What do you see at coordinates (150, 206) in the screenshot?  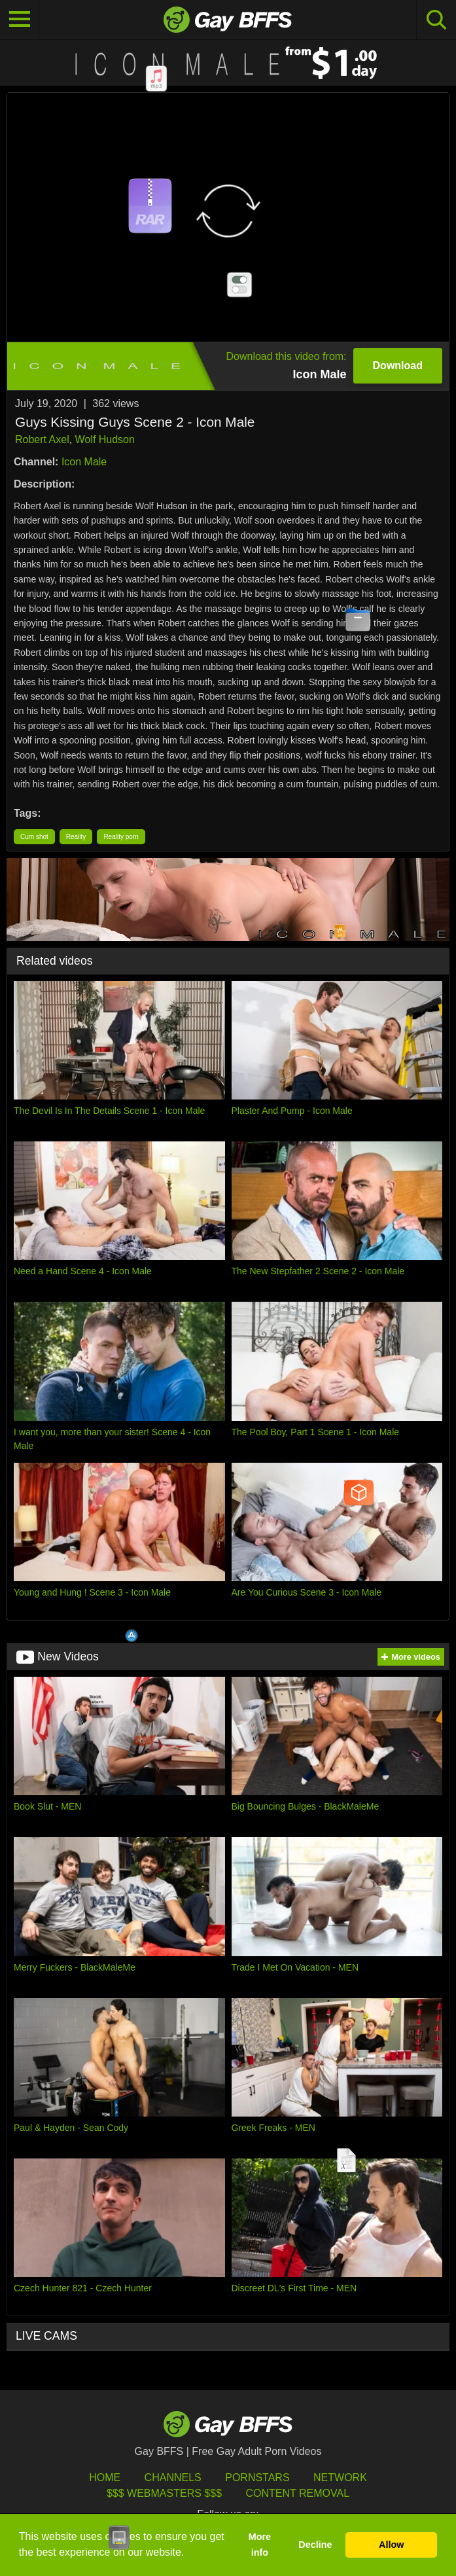 I see `a compressed RAR archive file` at bounding box center [150, 206].